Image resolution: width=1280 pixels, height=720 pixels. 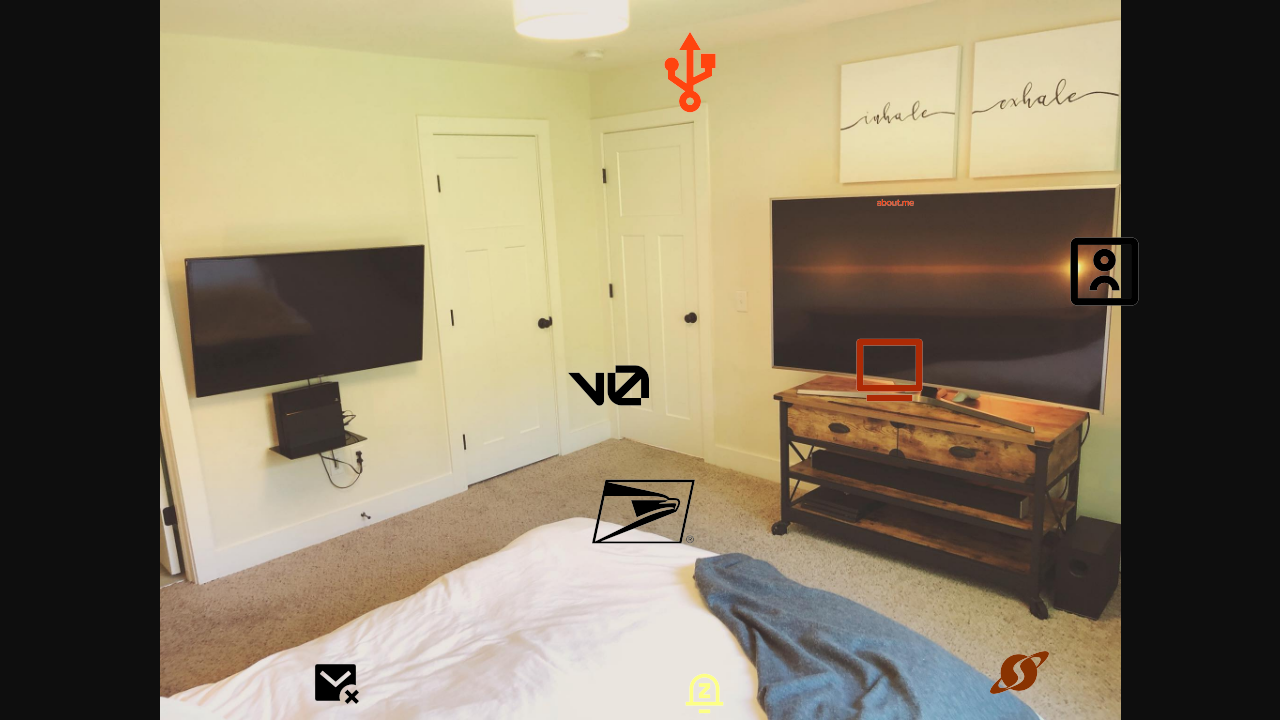 What do you see at coordinates (690, 72) in the screenshot?
I see `connect a USB device` at bounding box center [690, 72].